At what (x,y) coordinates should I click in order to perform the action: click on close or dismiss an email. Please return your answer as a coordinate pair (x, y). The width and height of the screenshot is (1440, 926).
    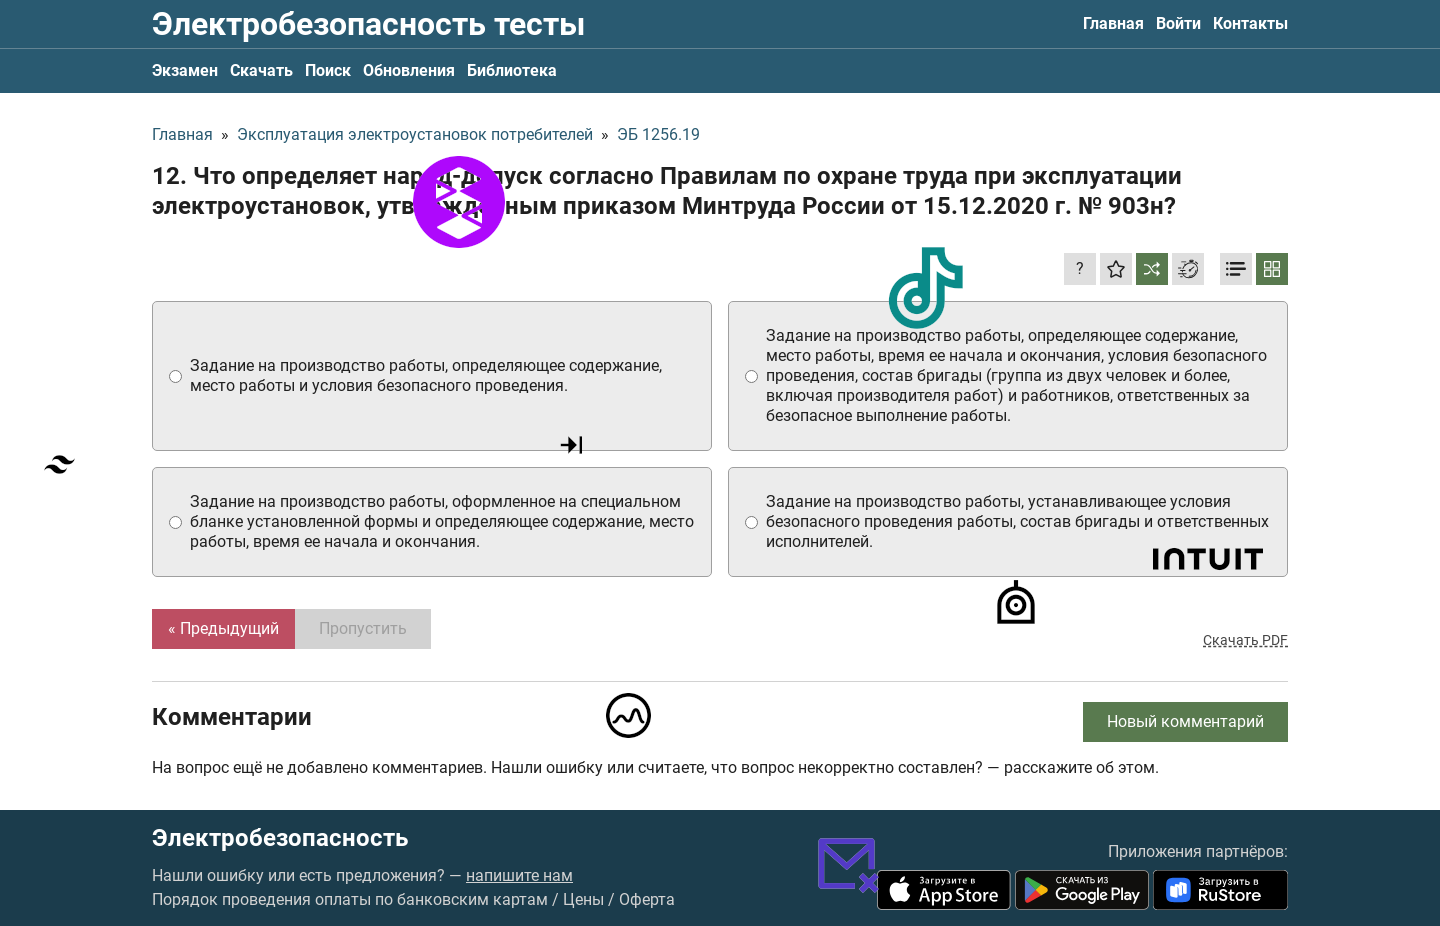
    Looking at the image, I should click on (846, 863).